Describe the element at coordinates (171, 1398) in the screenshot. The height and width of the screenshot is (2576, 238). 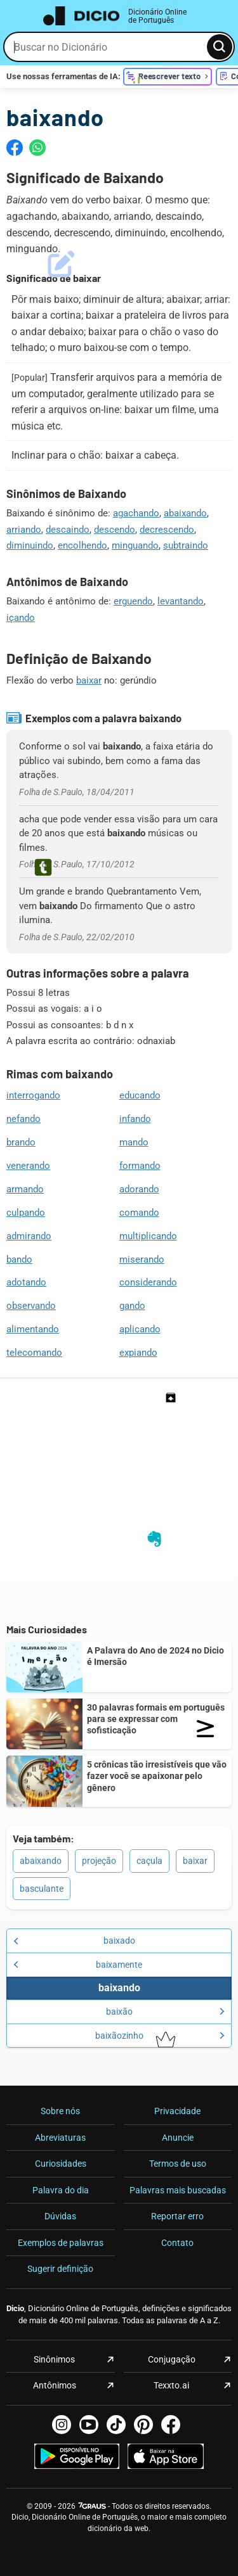
I see `unarchive an item or message` at that location.